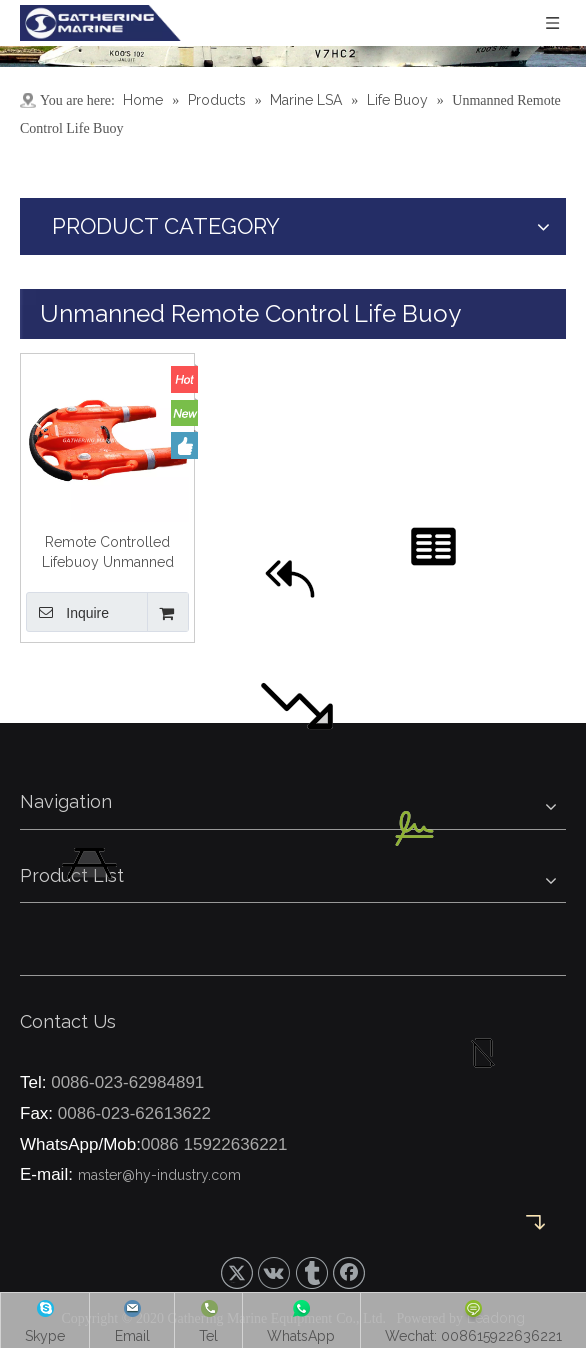 The width and height of the screenshot is (586, 1348). What do you see at coordinates (433, 546) in the screenshot?
I see `switch to multi-column text layout` at bounding box center [433, 546].